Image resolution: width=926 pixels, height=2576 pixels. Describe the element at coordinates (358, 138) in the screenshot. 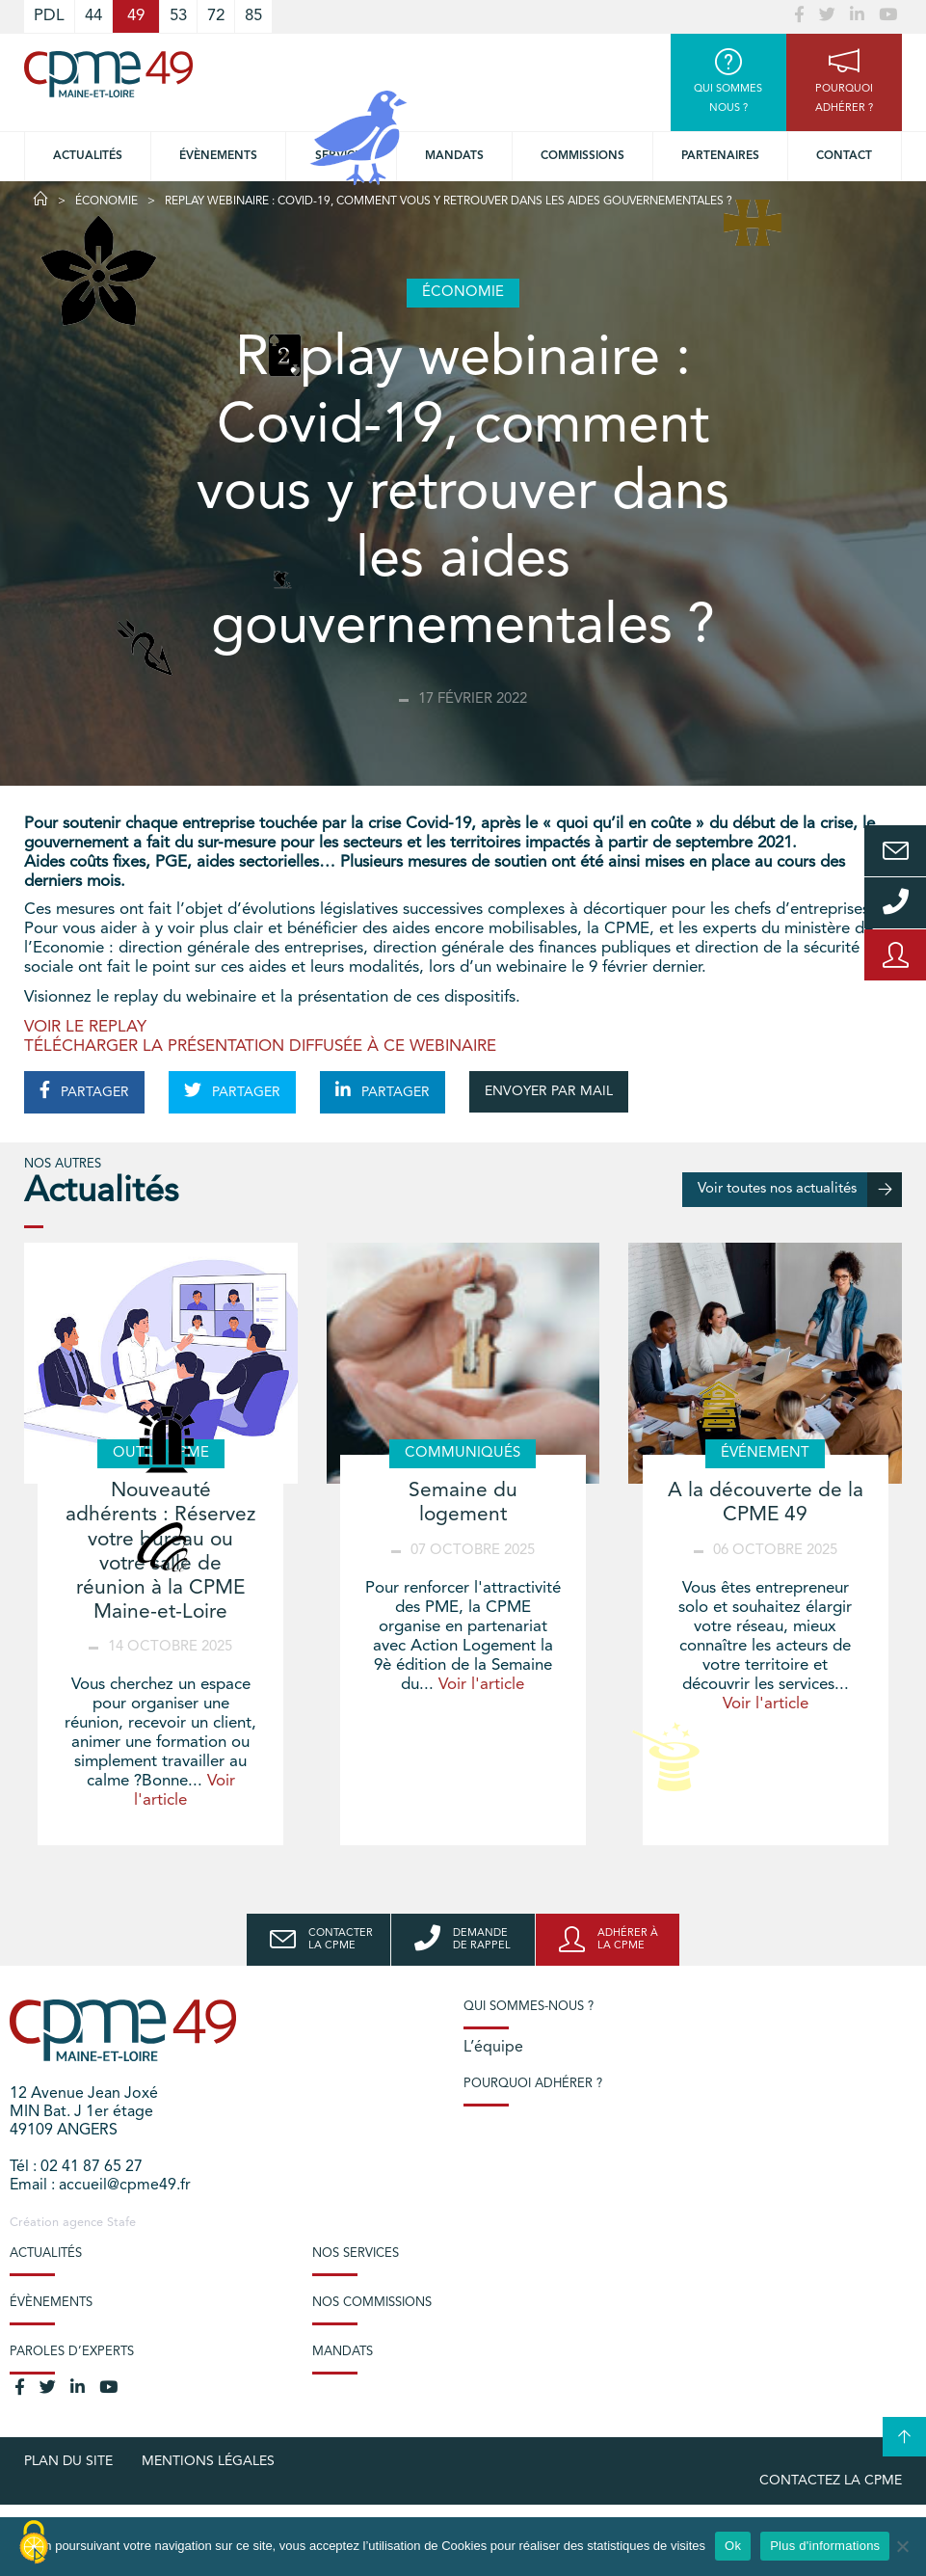

I see `decorative bird illustration for nature-themed game` at that location.